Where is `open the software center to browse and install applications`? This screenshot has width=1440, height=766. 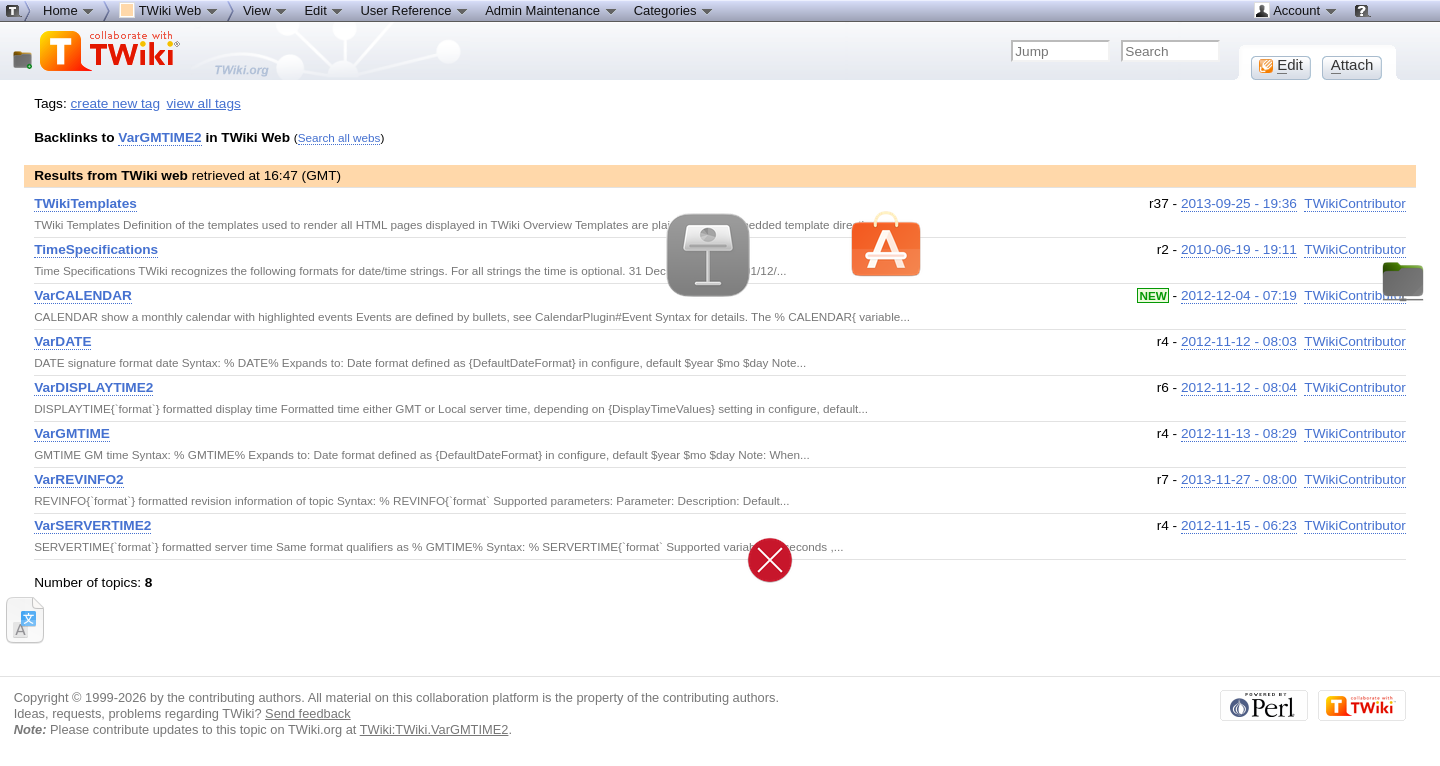 open the software center to browse and install applications is located at coordinates (886, 249).